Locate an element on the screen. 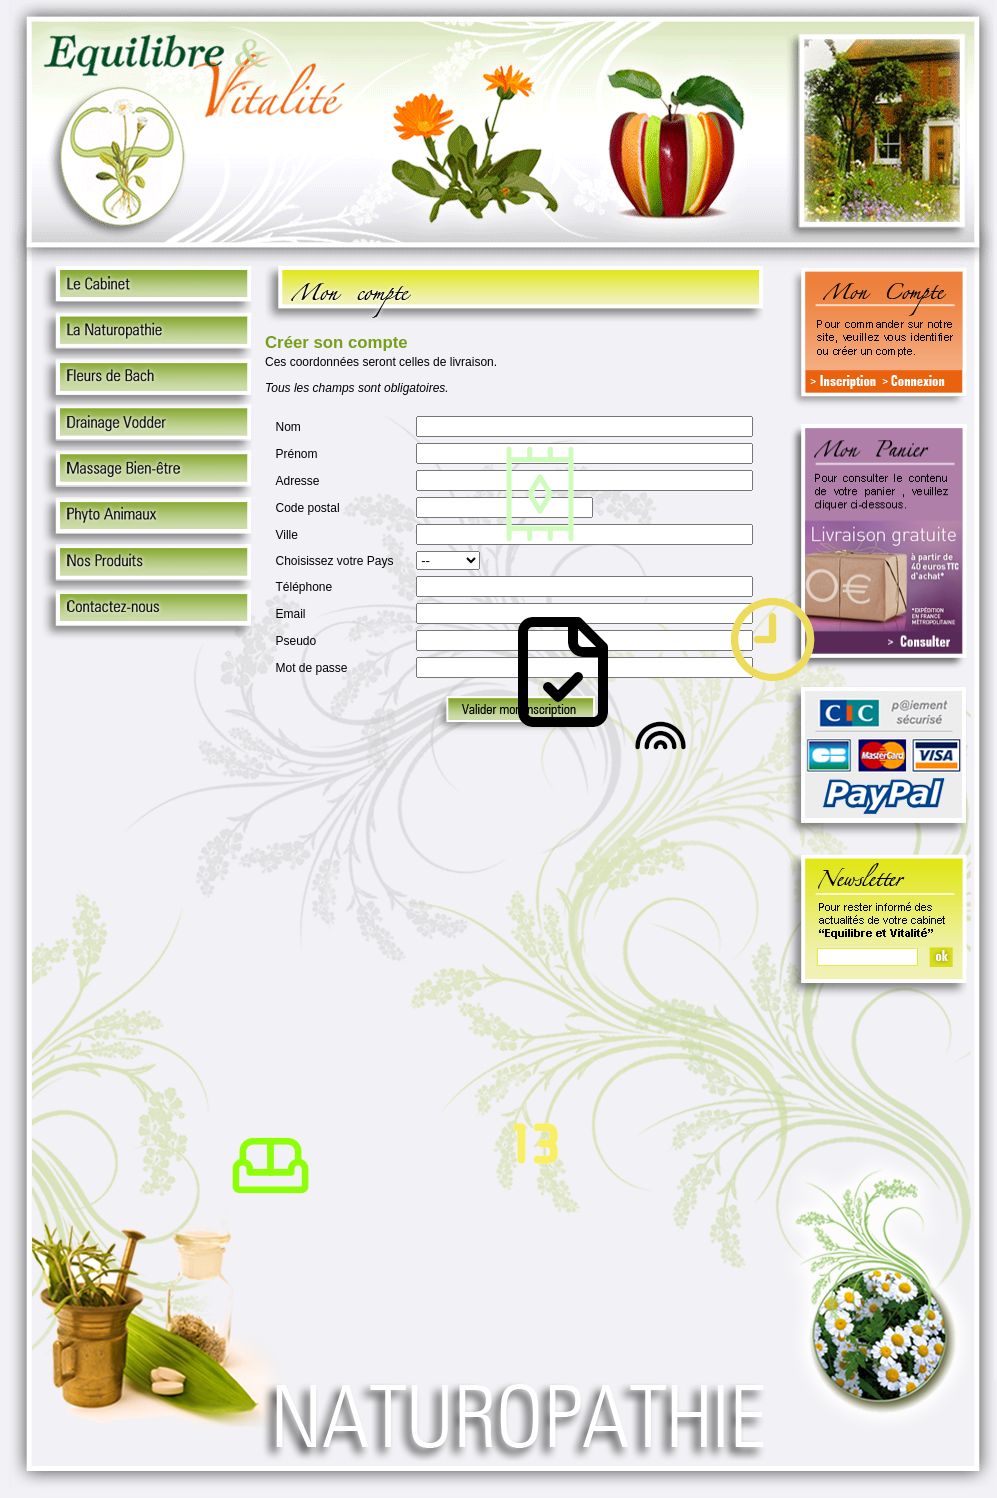 The width and height of the screenshot is (997, 1498). indicates pride or LGBTQ+ related content is located at coordinates (660, 735).